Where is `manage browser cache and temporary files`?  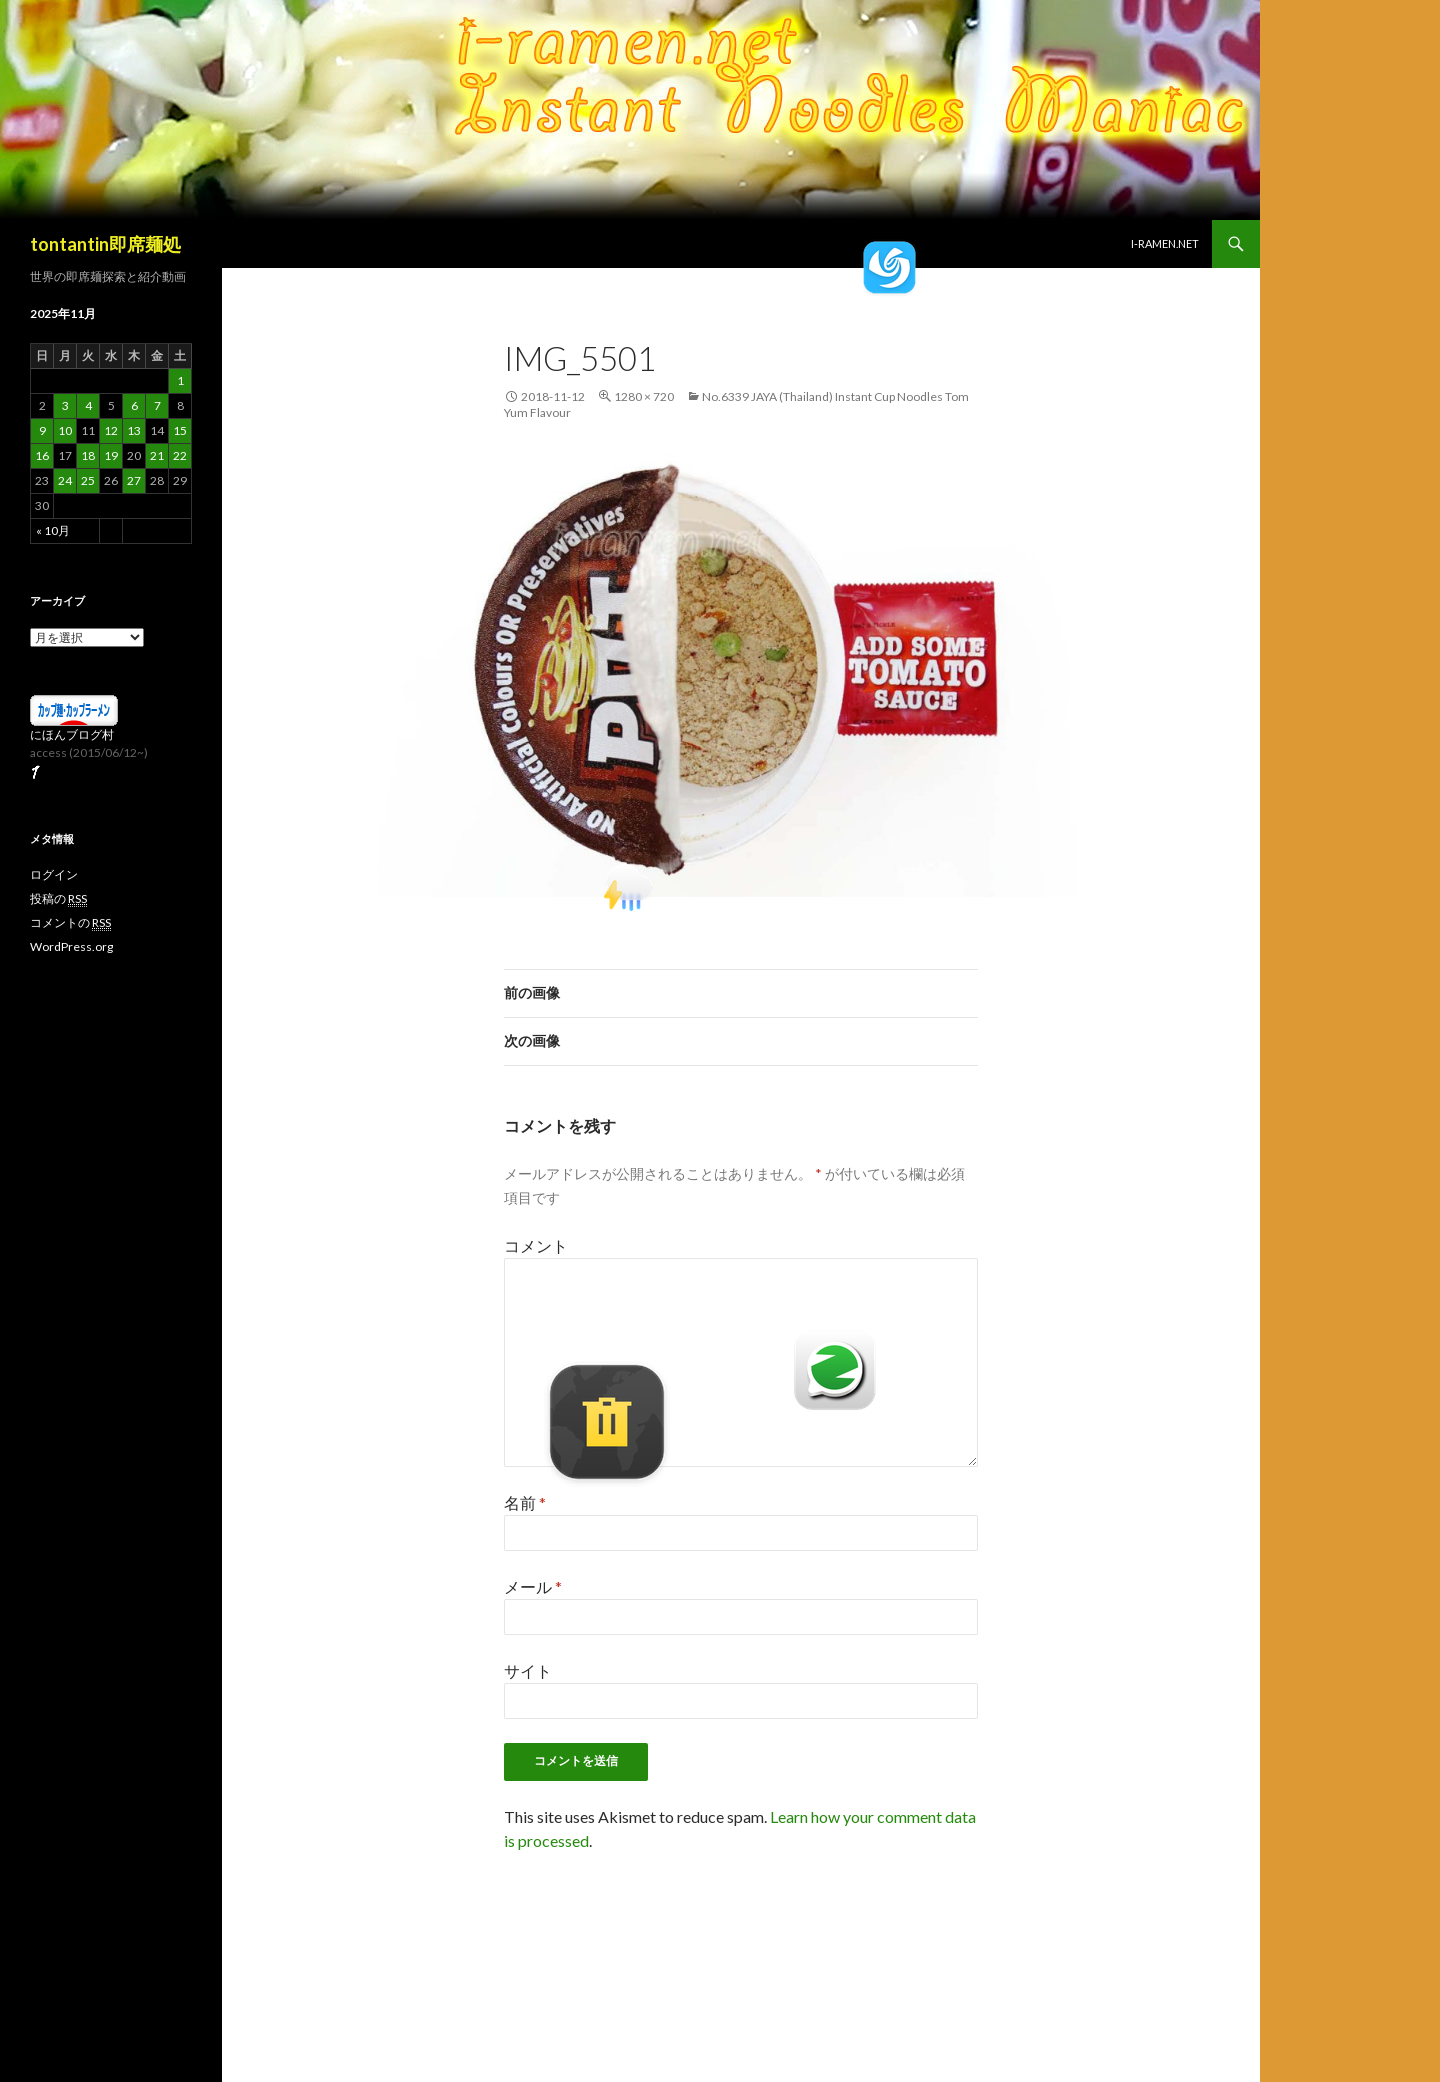
manage browser cache and temporary files is located at coordinates (607, 1424).